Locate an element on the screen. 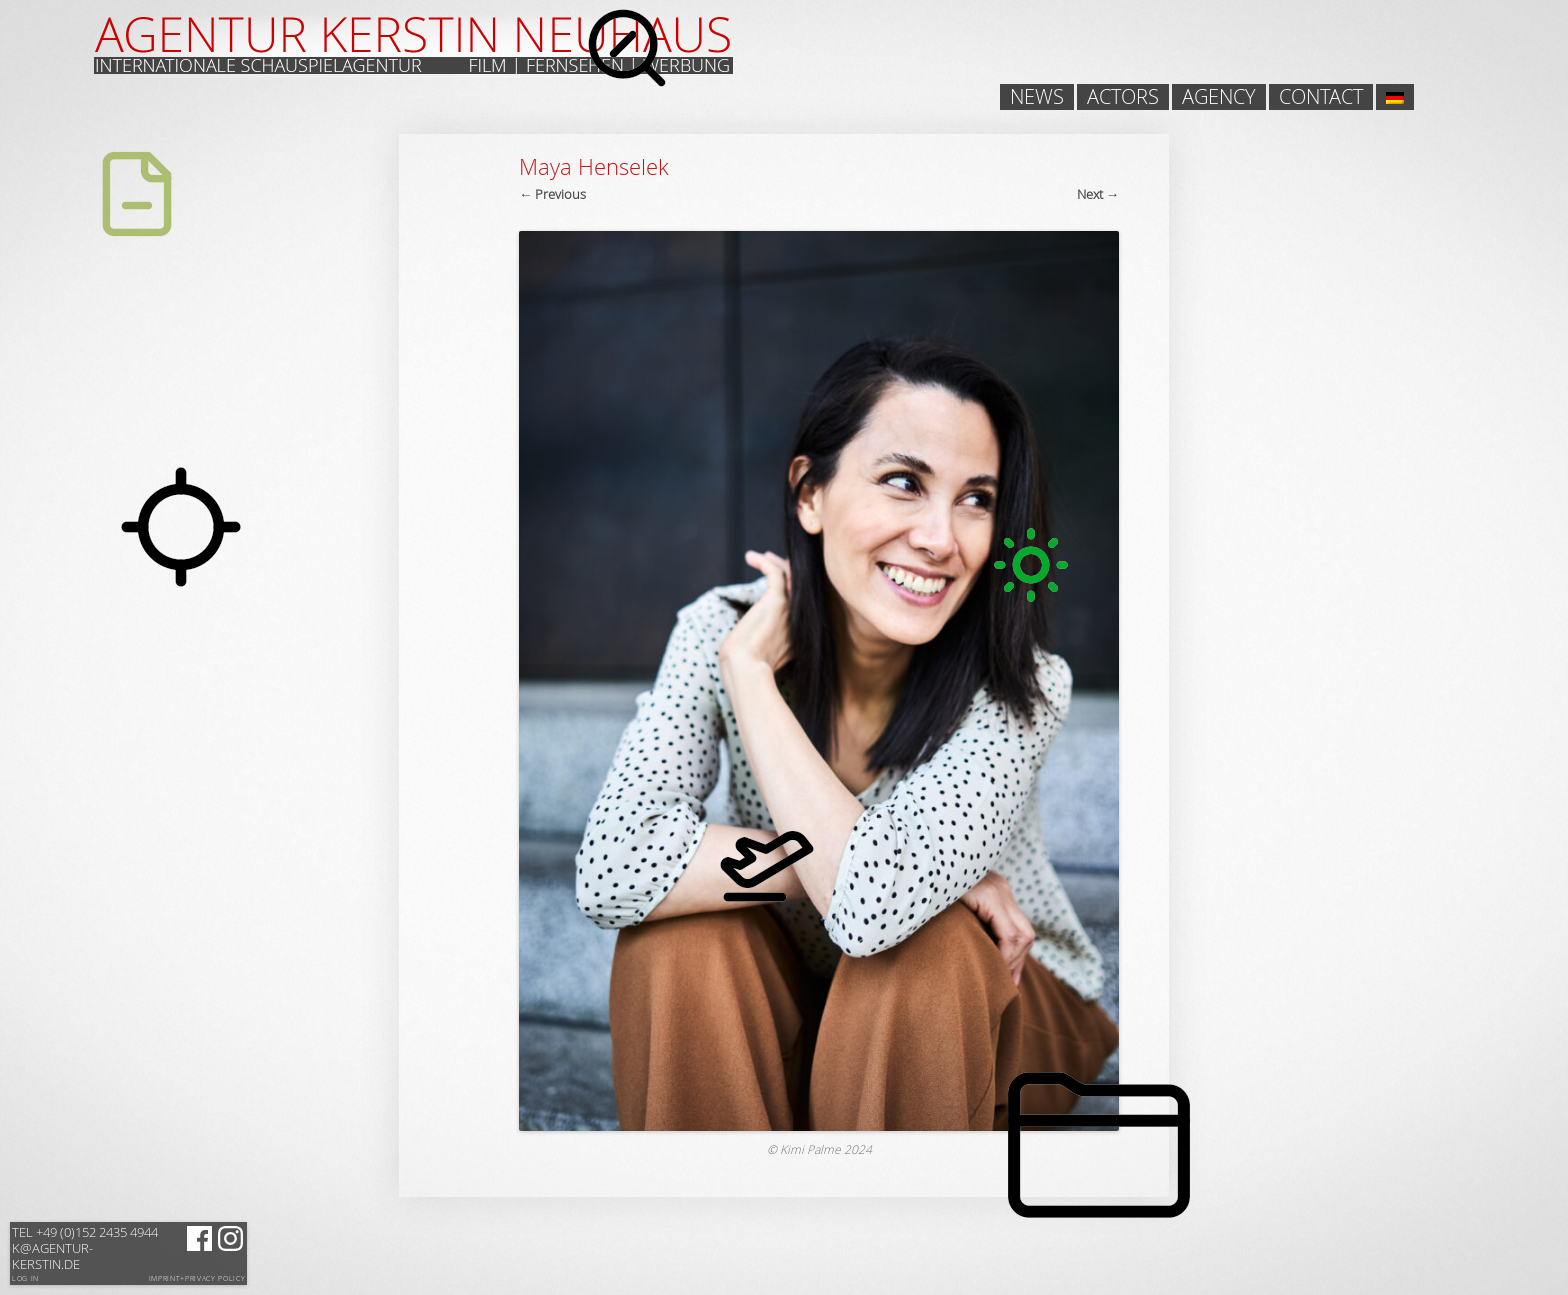  remove a file or document is located at coordinates (137, 194).